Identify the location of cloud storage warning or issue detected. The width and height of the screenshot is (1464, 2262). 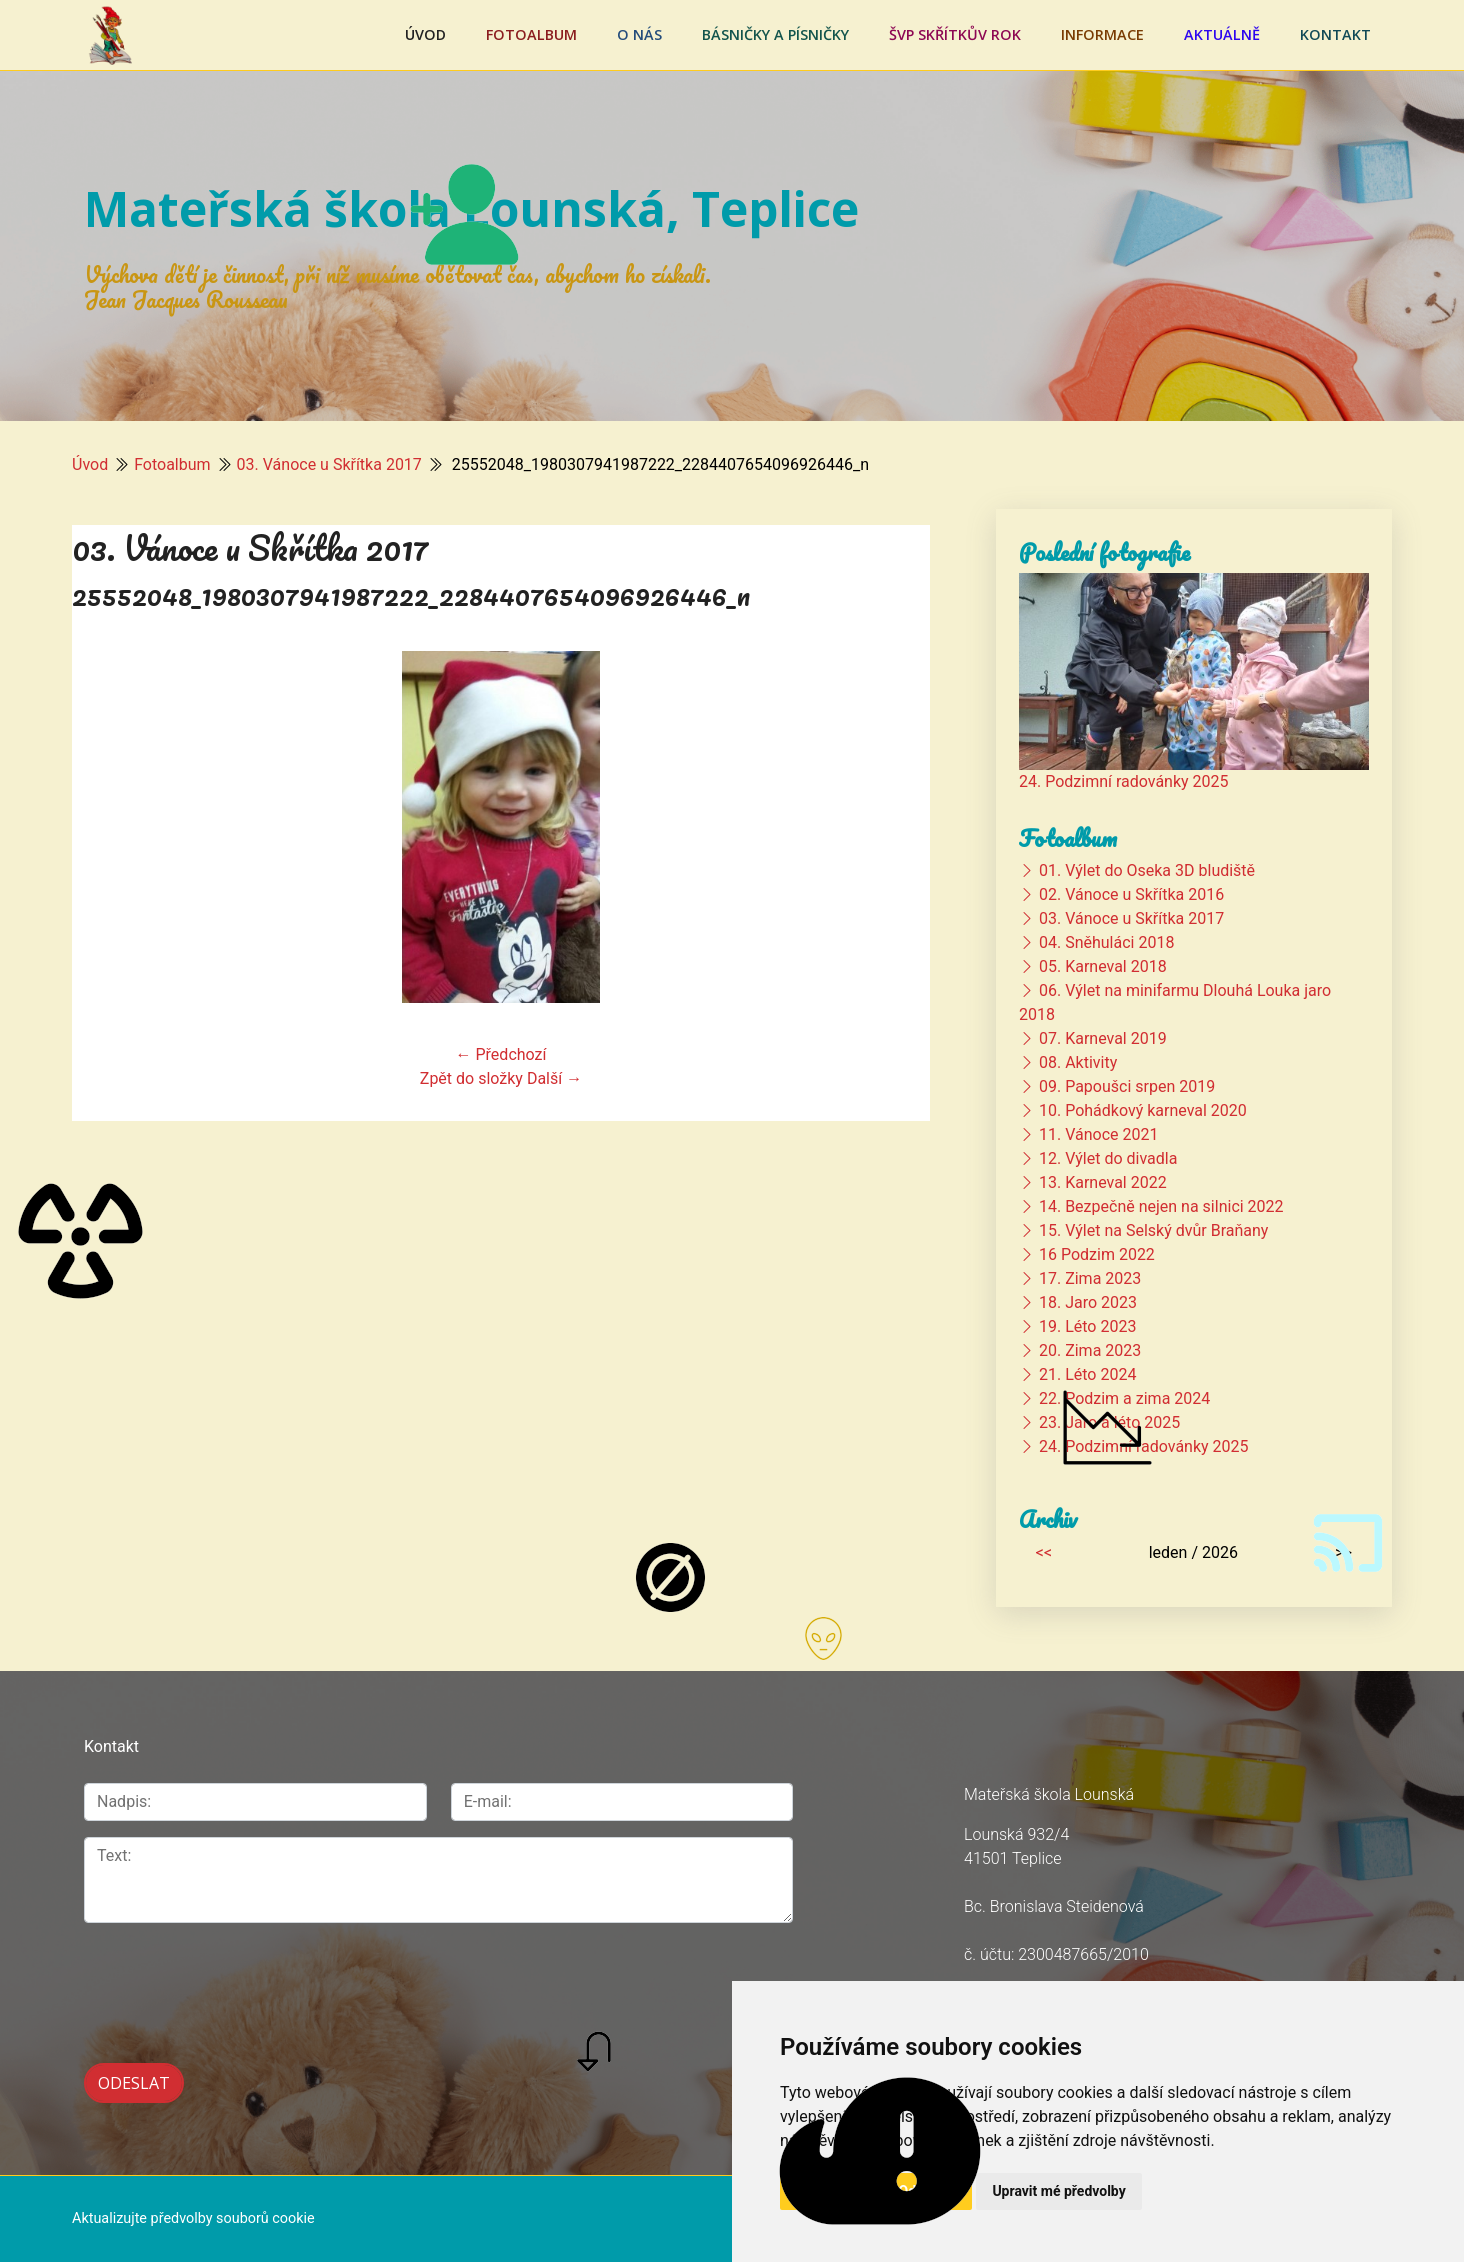
(880, 2151).